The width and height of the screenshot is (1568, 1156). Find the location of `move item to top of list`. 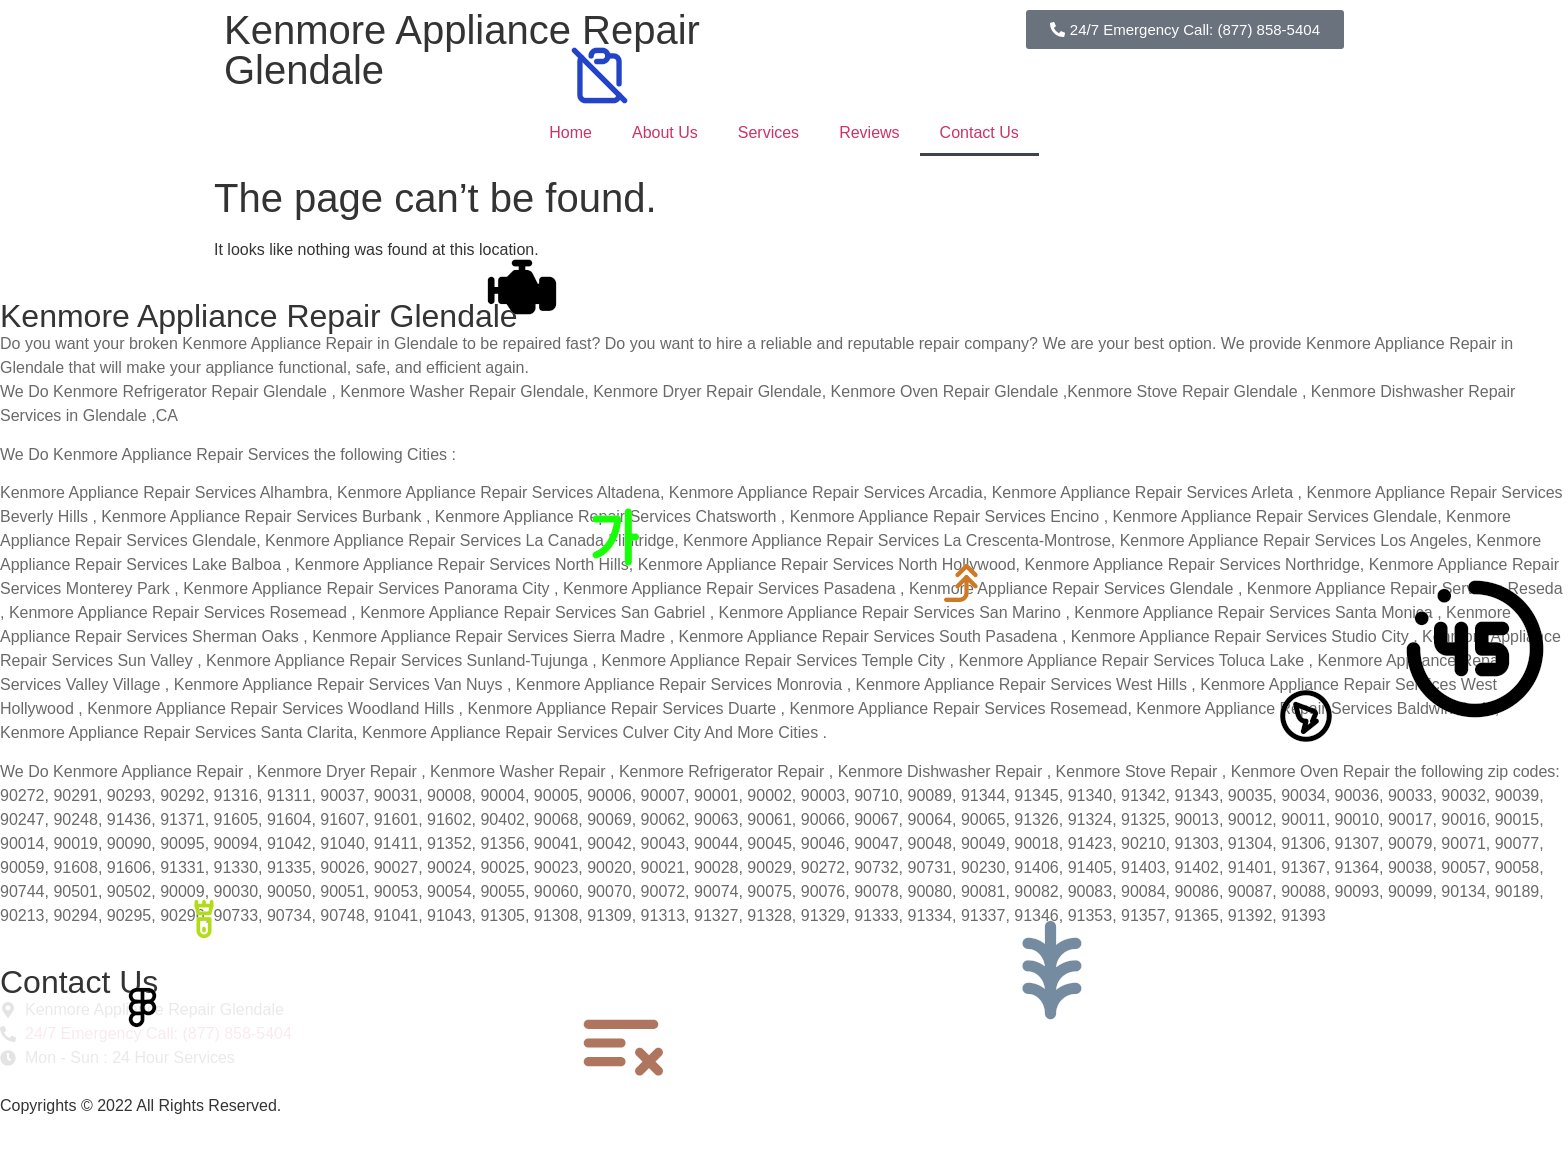

move item to top of list is located at coordinates (962, 584).